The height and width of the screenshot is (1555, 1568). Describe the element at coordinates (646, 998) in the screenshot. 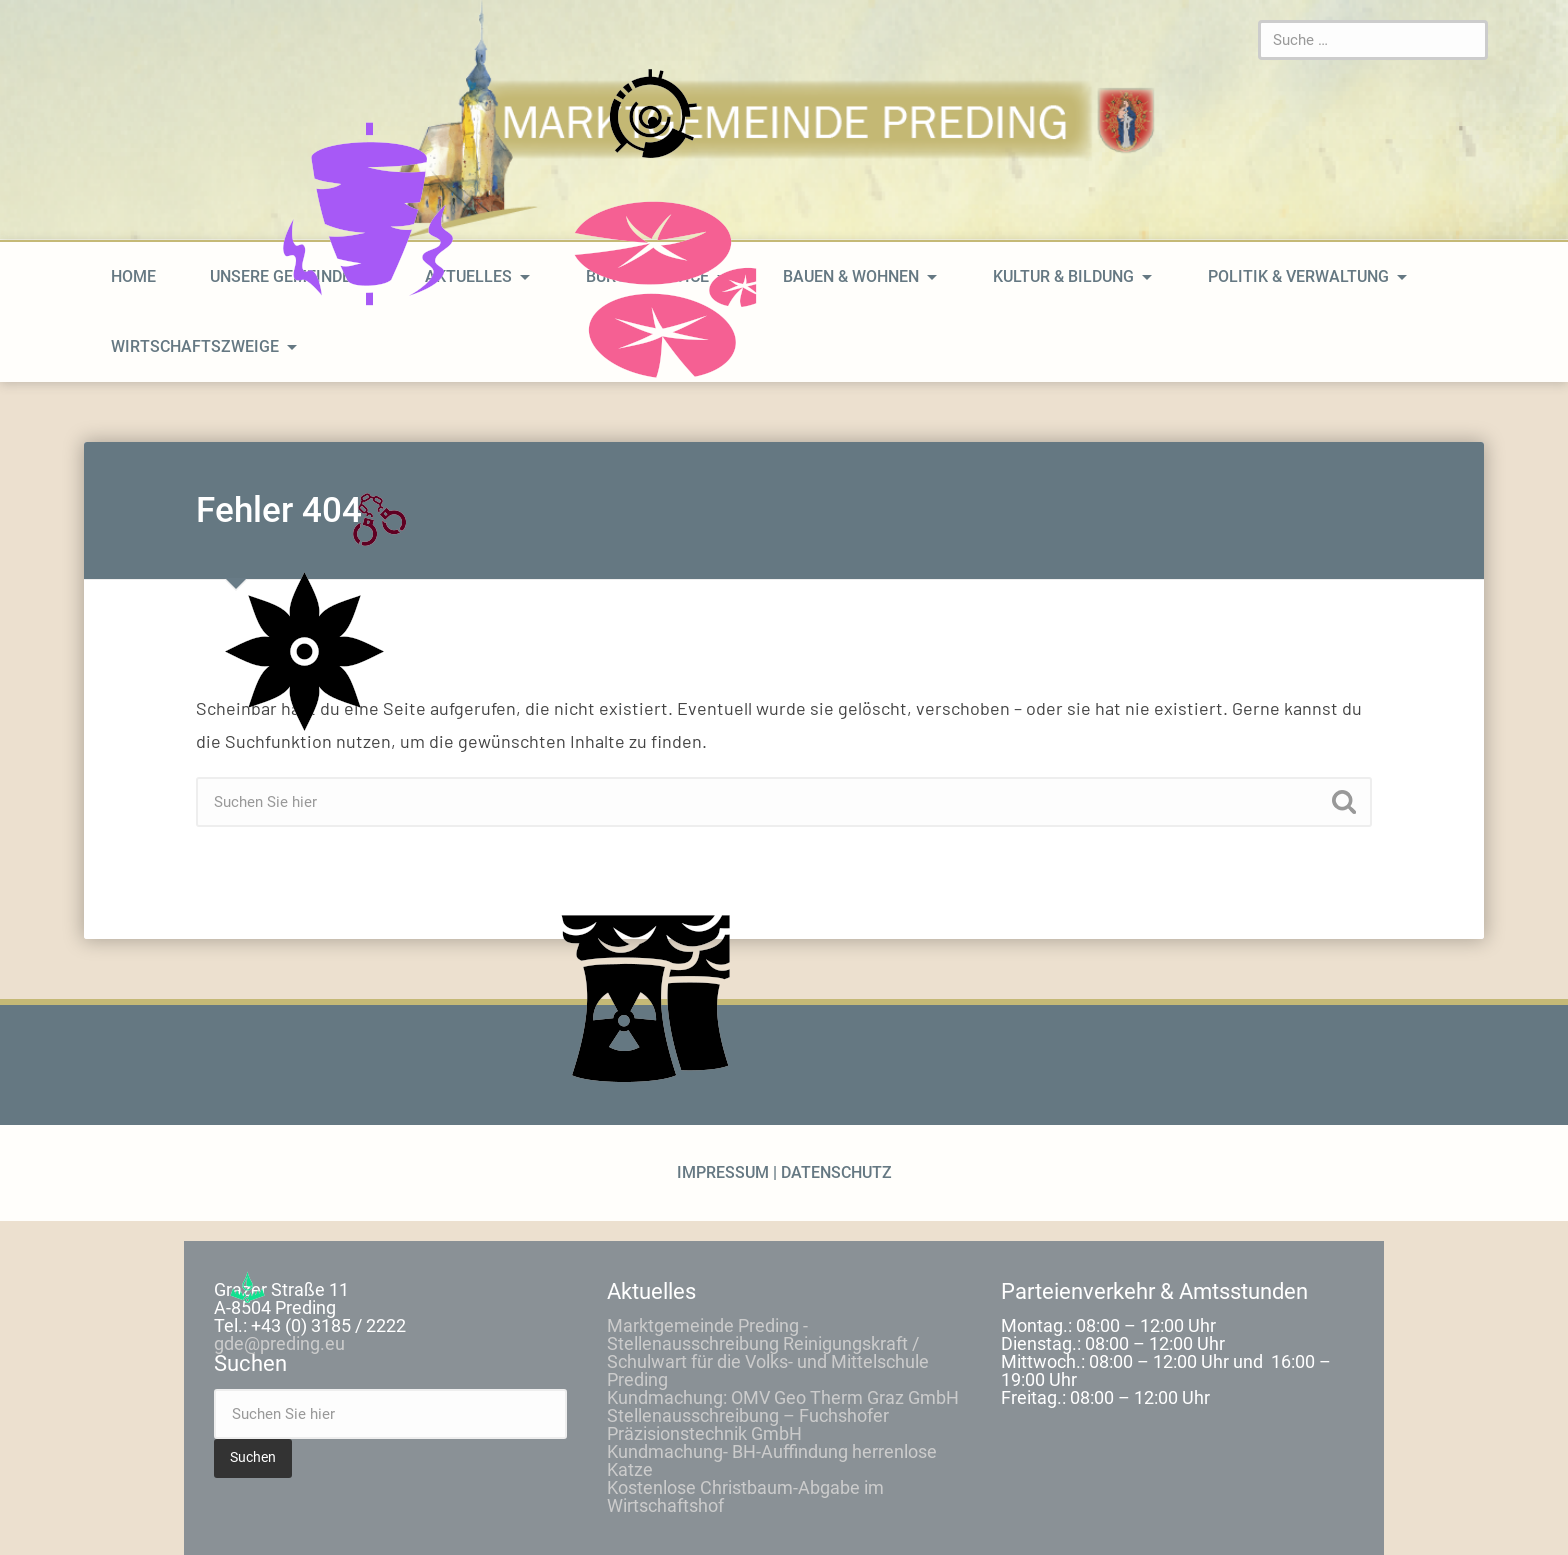

I see `nuclear power plant facility icon` at that location.